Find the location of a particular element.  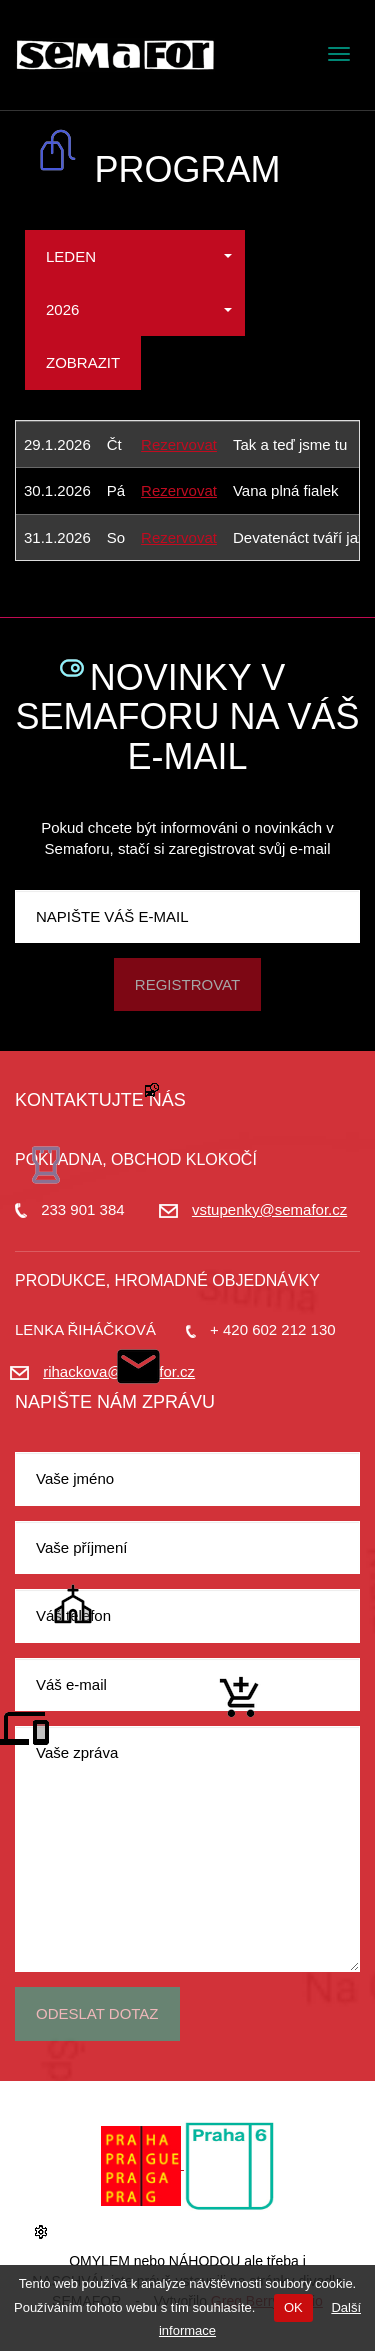

open settings menu is located at coordinates (41, 2232).